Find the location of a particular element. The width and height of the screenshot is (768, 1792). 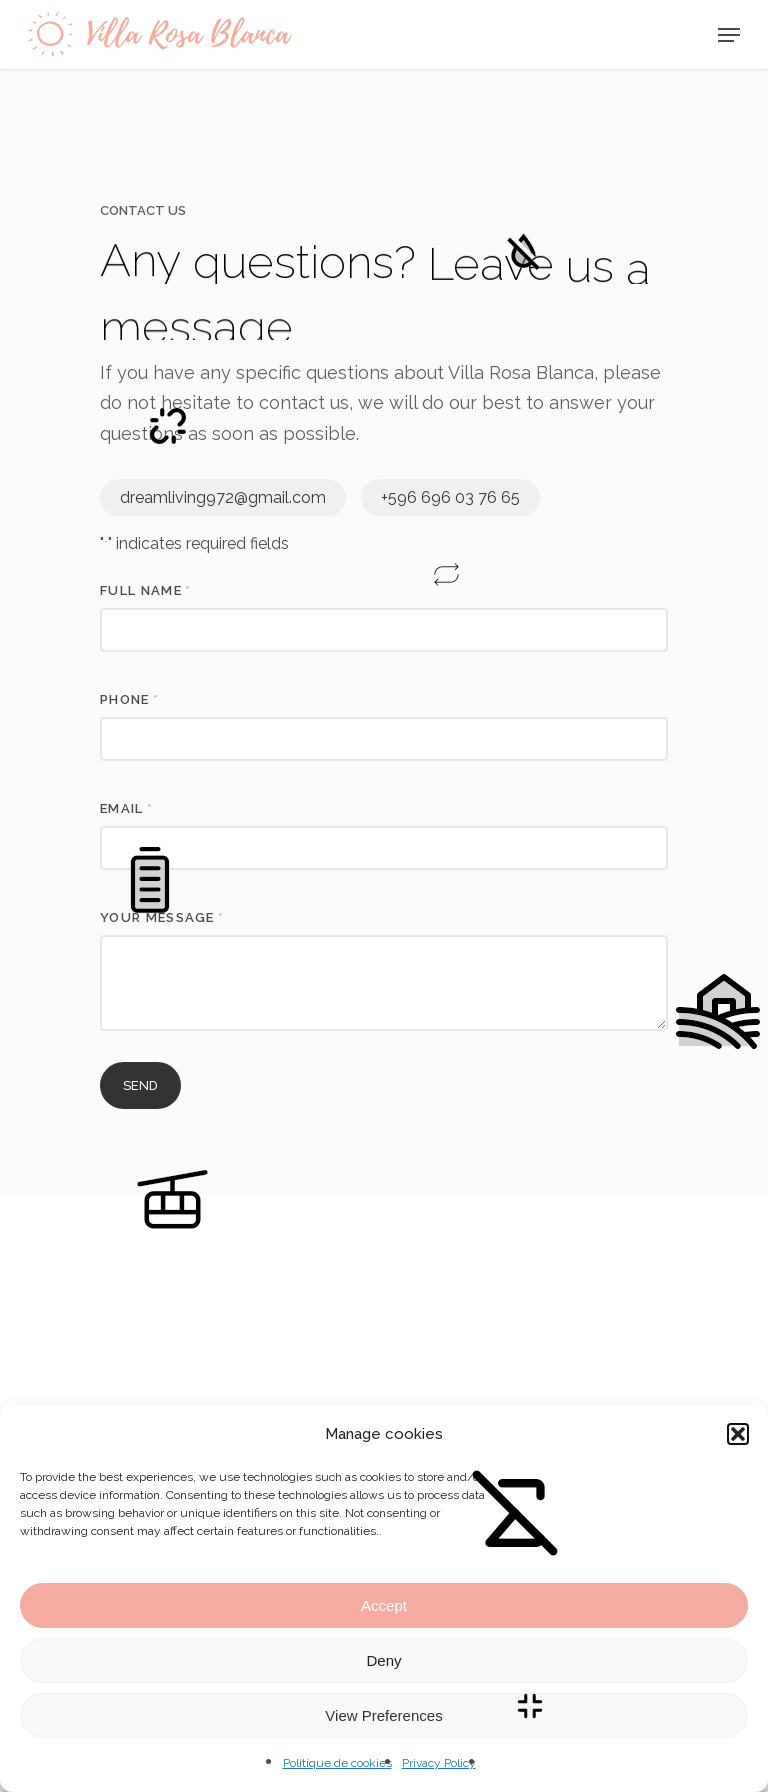

exit fullscreen mode is located at coordinates (530, 1706).